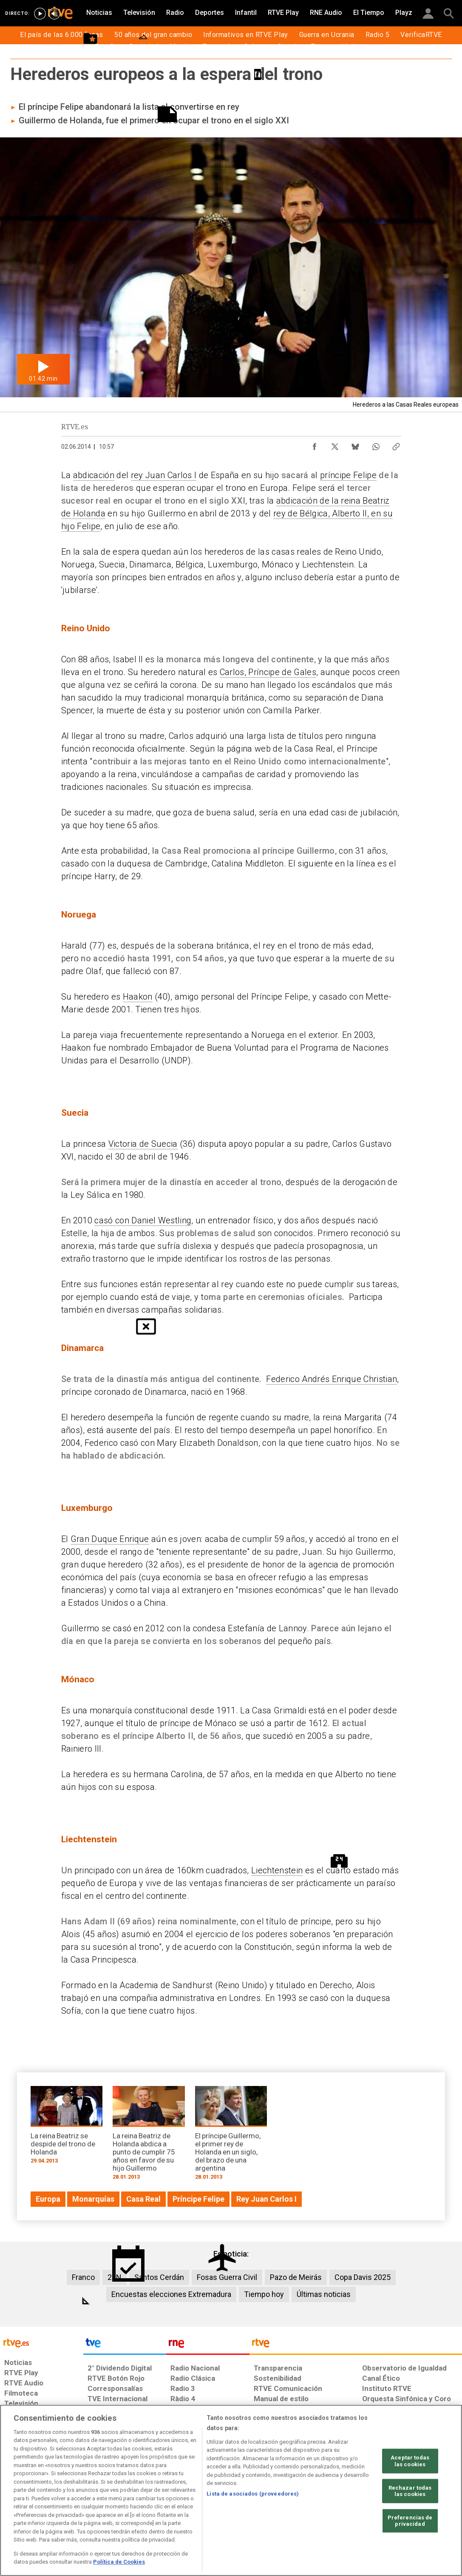 This screenshot has height=2576, width=462. Describe the element at coordinates (167, 114) in the screenshot. I see `create a new note` at that location.